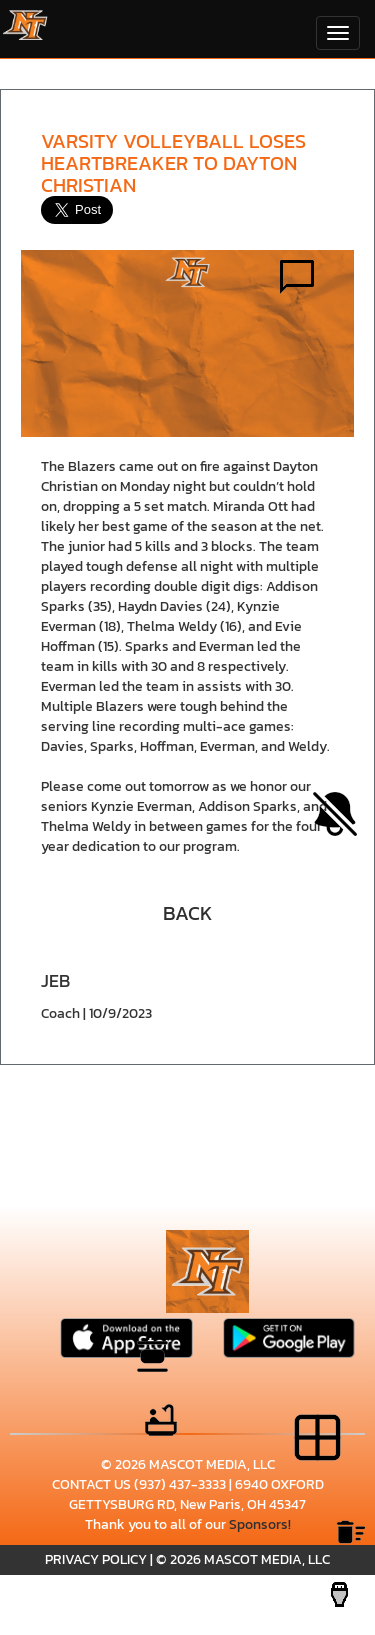 This screenshot has height=1635, width=375. I want to click on switch to grid view, so click(317, 1437).